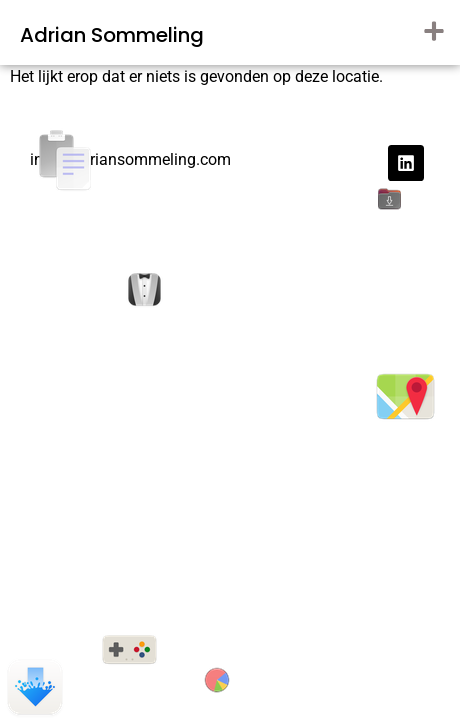  What do you see at coordinates (35, 687) in the screenshot?
I see `open ktorrent to manage torrent downloads` at bounding box center [35, 687].